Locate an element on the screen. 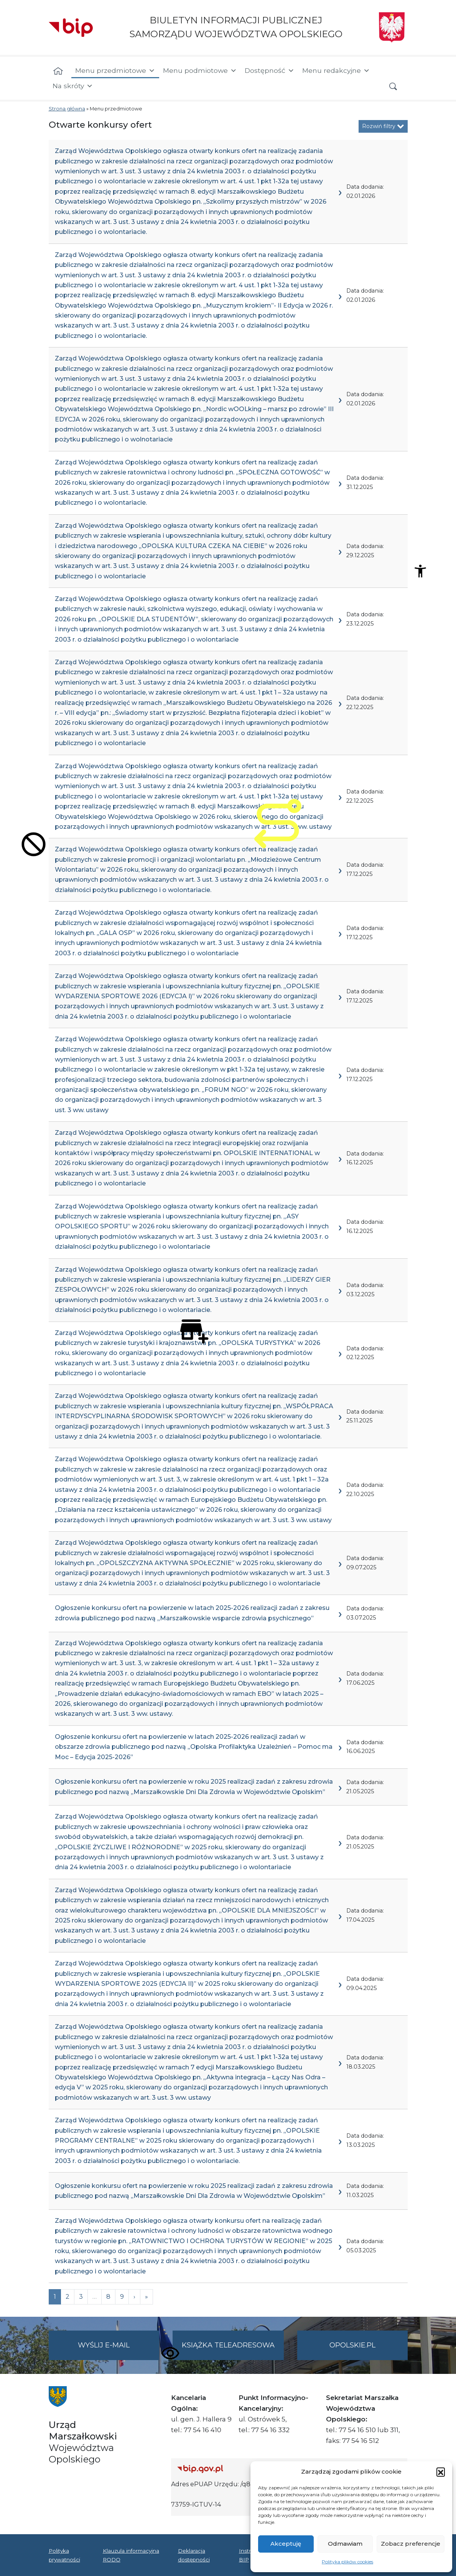 This screenshot has width=456, height=2576. access accessibility settings is located at coordinates (420, 571).